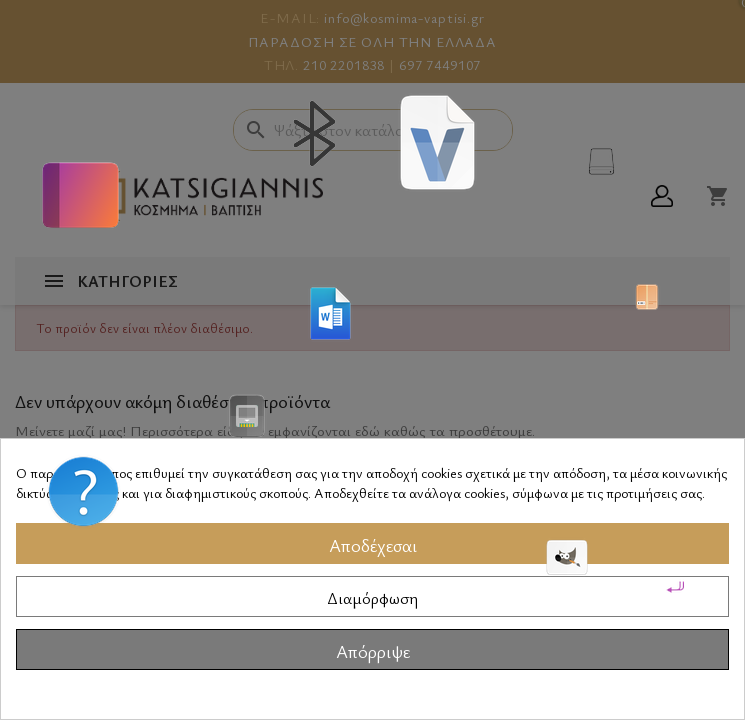 The height and width of the screenshot is (720, 745). What do you see at coordinates (330, 313) in the screenshot?
I see `microsoft word template file` at bounding box center [330, 313].